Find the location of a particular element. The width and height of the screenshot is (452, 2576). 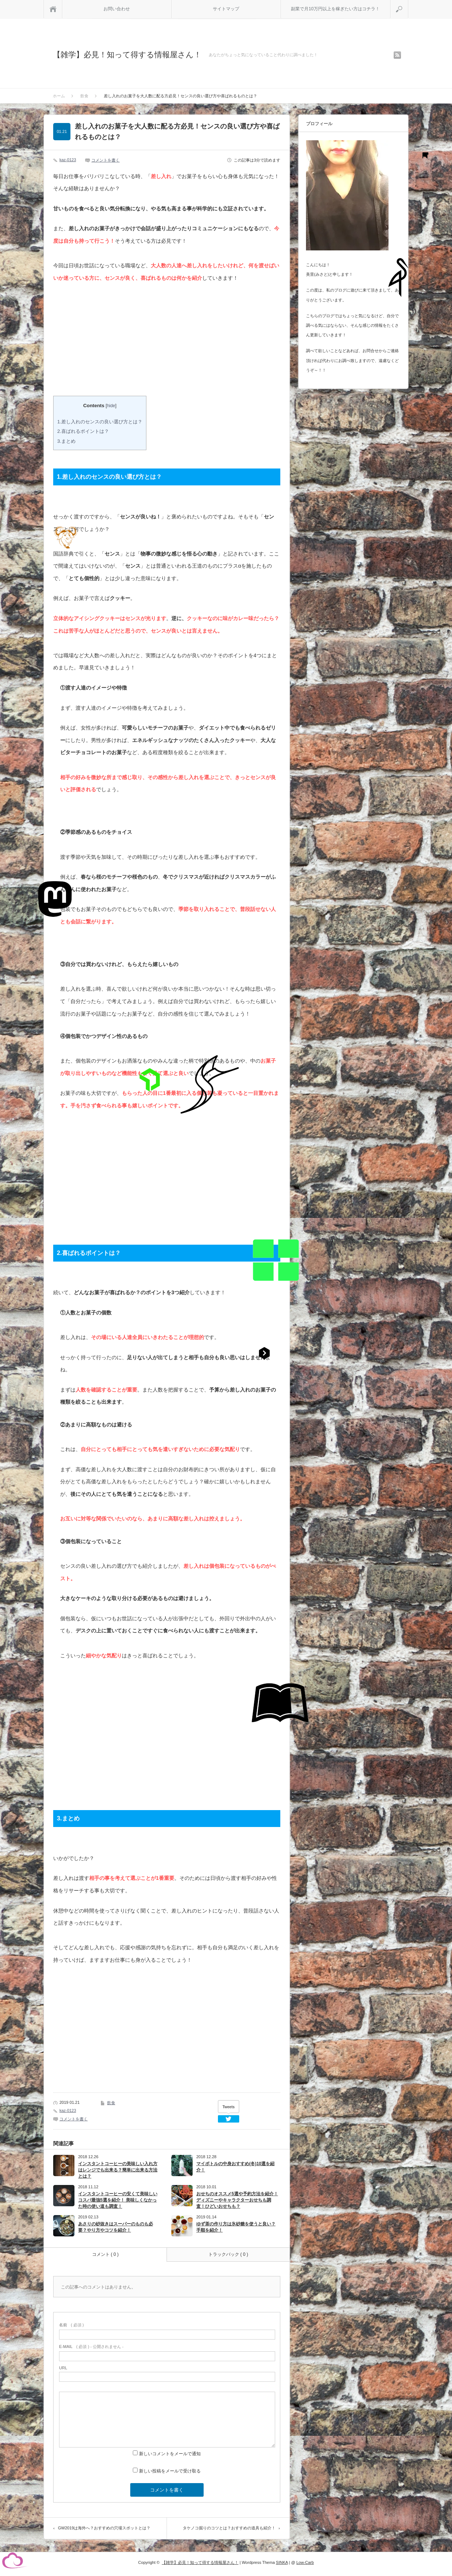

open the Mastodon app is located at coordinates (55, 899).